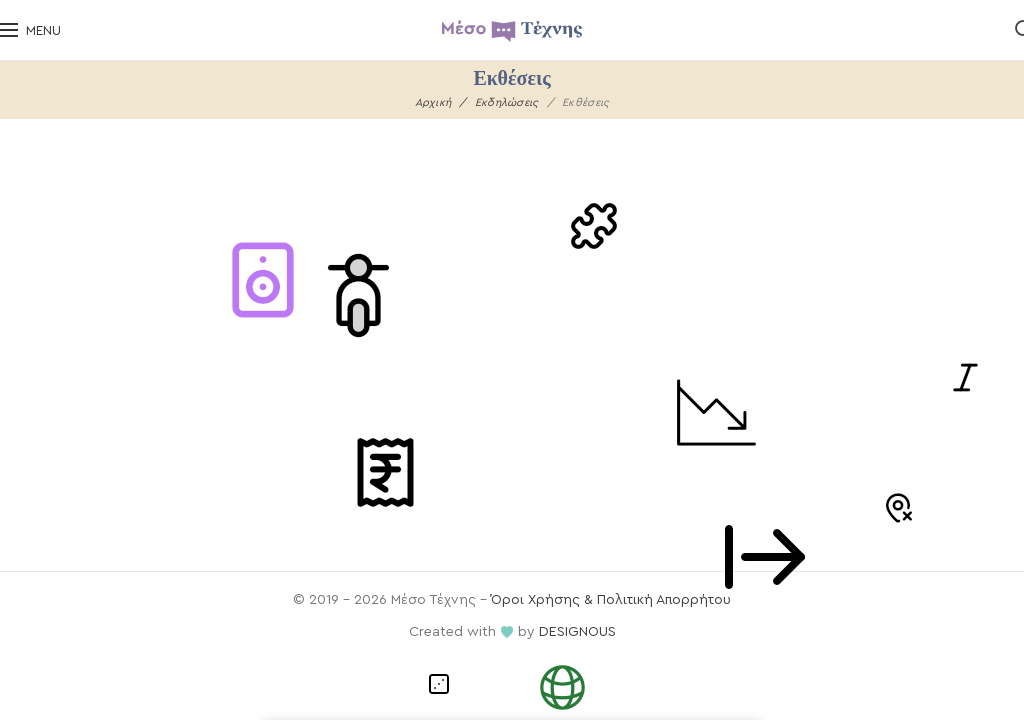 This screenshot has width=1024, height=720. I want to click on view declining metrics or trends, so click(716, 412).